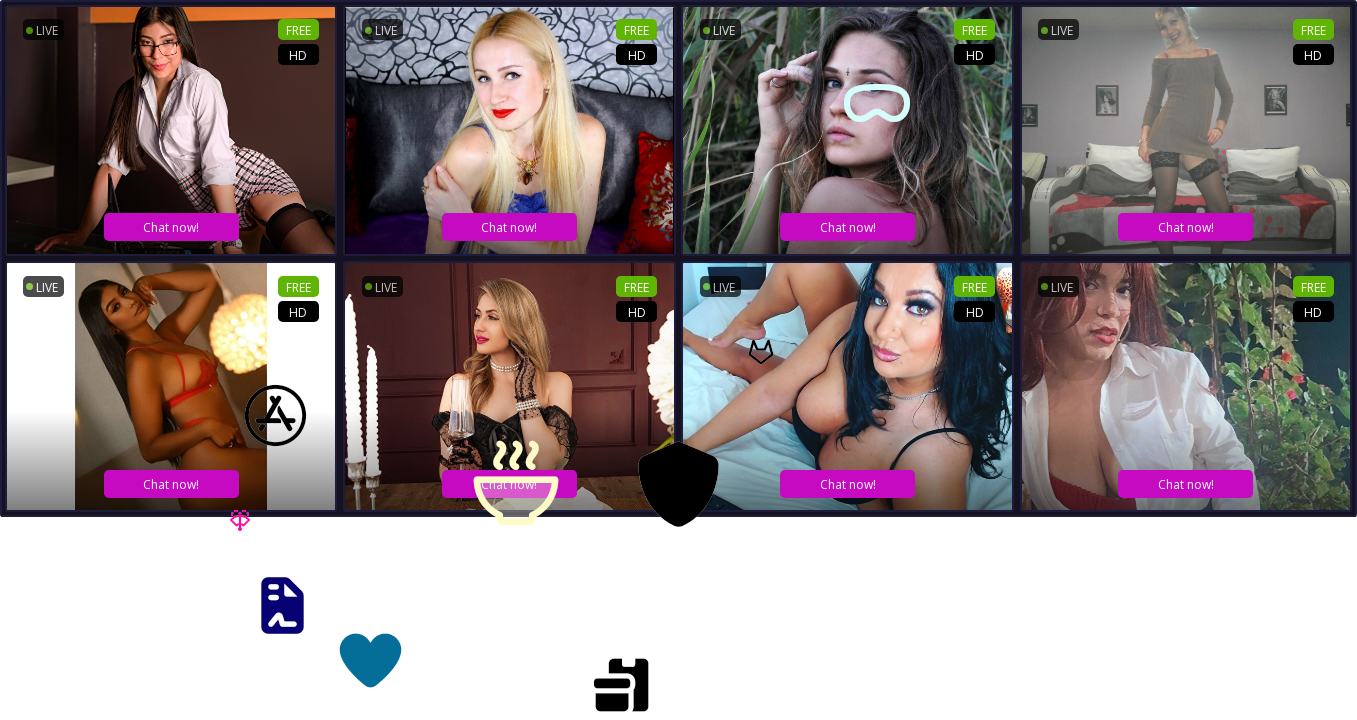 This screenshot has height=720, width=1357. I want to click on indicates security or protection status, so click(678, 484).